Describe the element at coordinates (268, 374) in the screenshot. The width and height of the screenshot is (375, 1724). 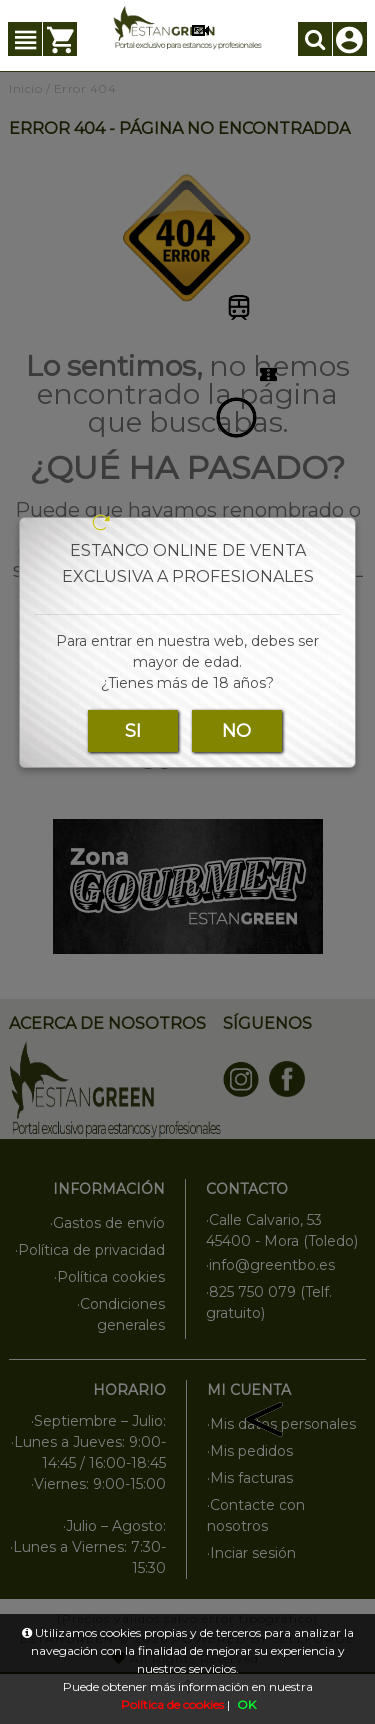
I see `view your tickets or passes` at that location.